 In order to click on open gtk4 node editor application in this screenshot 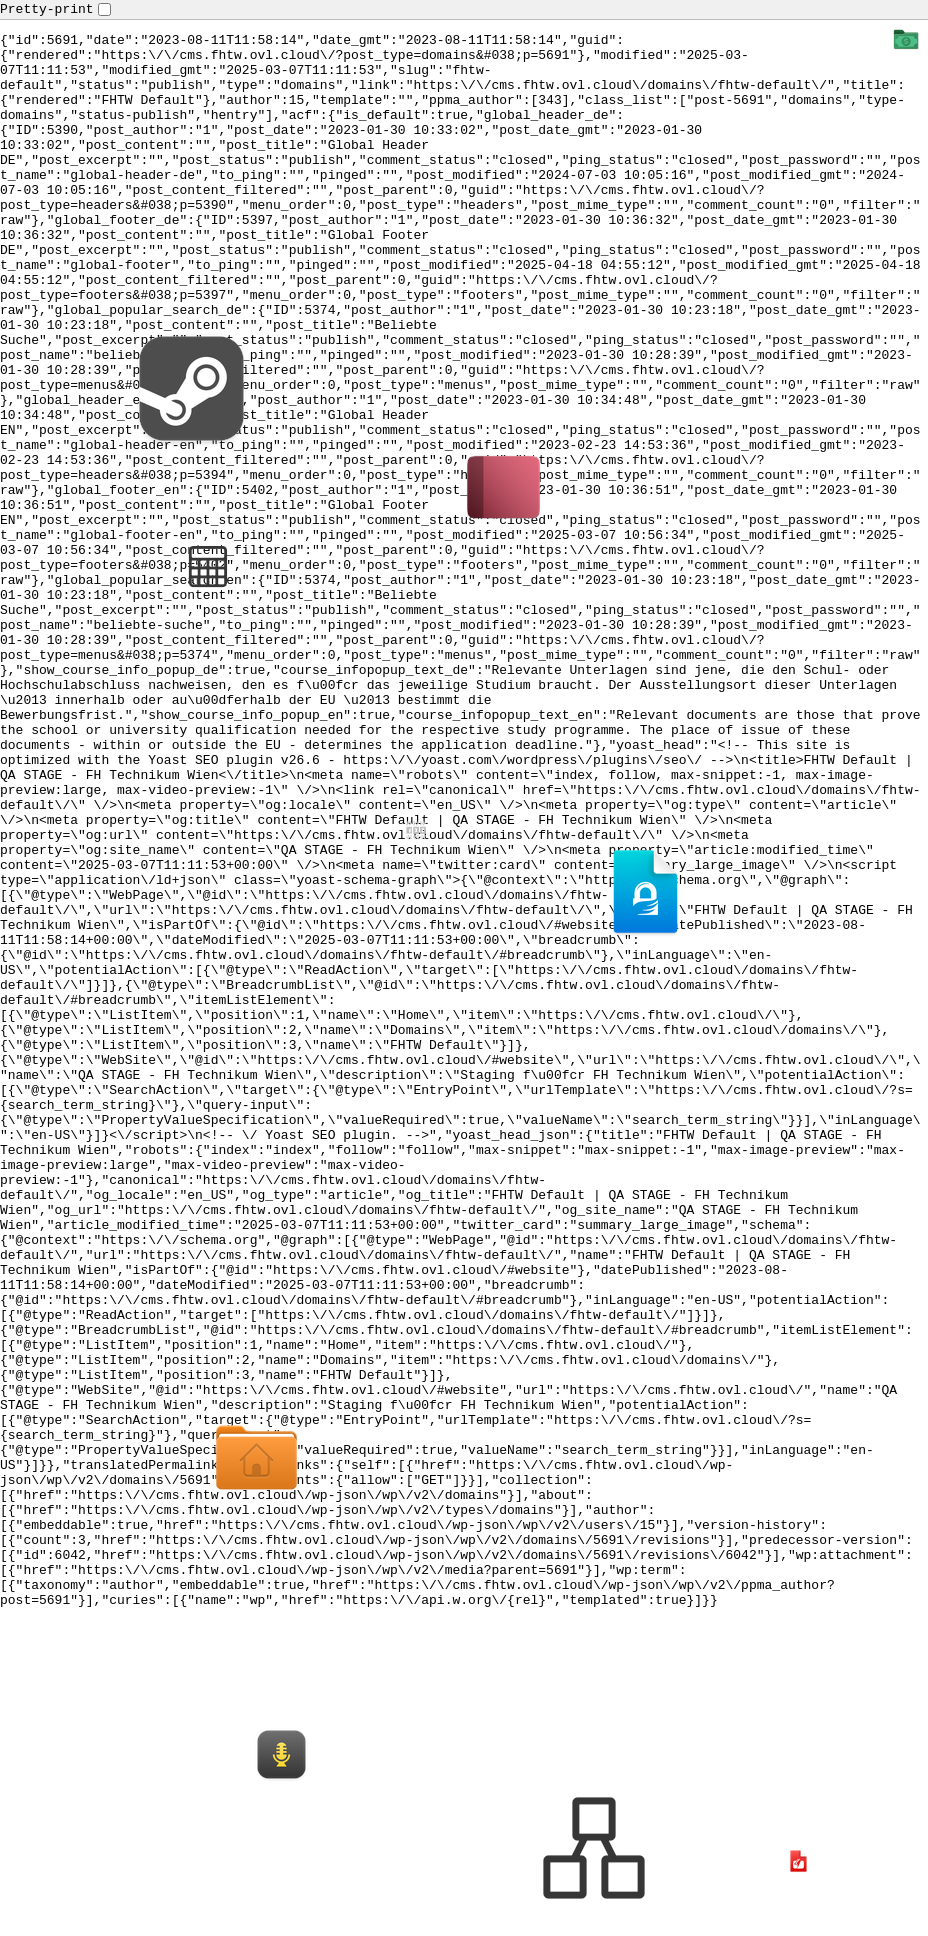, I will do `click(594, 1848)`.